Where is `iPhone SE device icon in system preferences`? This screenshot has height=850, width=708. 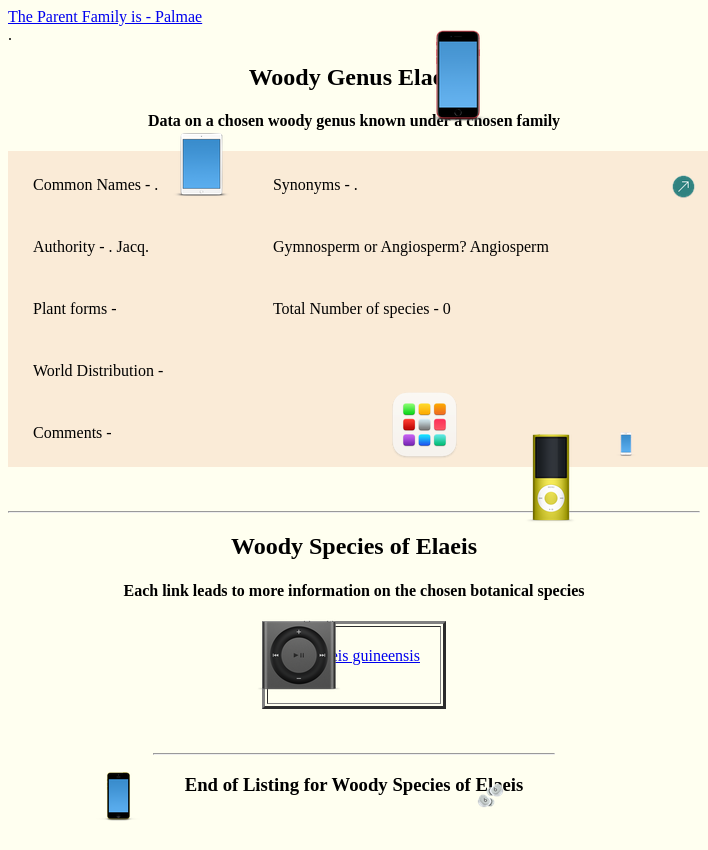
iPhone SE device icon in system preferences is located at coordinates (458, 76).